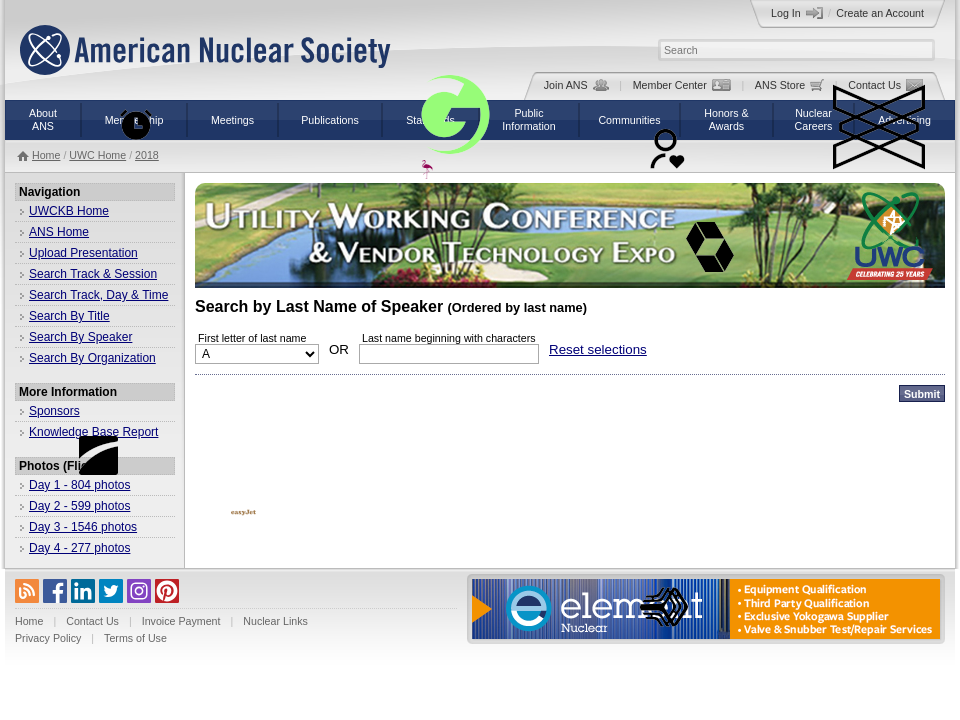 This screenshot has width=960, height=720. Describe the element at coordinates (665, 149) in the screenshot. I see `view your favorite contacts` at that location.